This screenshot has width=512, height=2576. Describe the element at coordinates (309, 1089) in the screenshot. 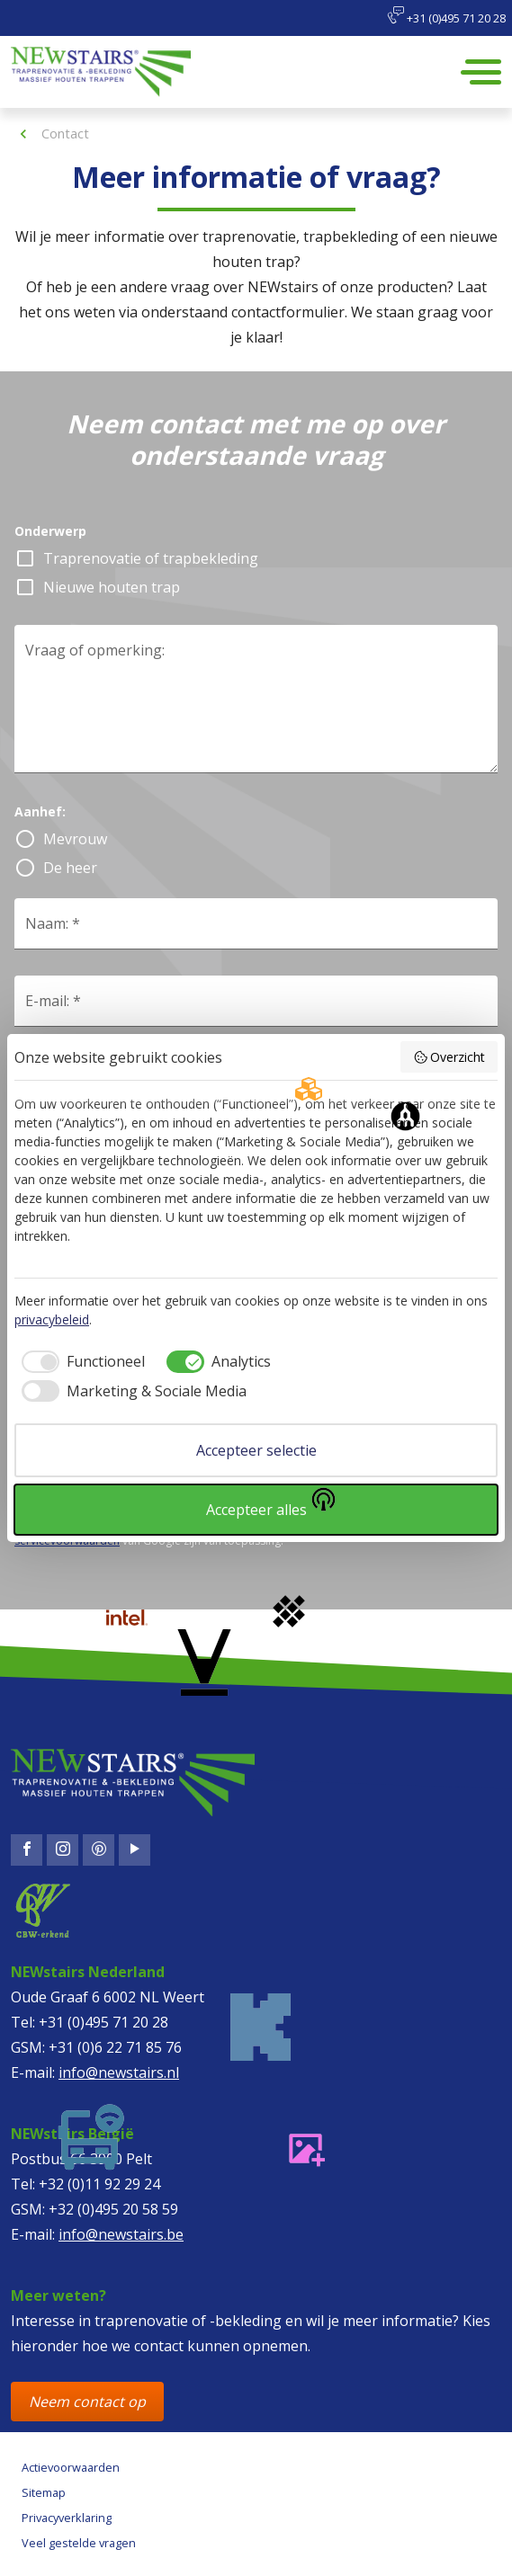

I see `visit docs.rs documentation site` at that location.